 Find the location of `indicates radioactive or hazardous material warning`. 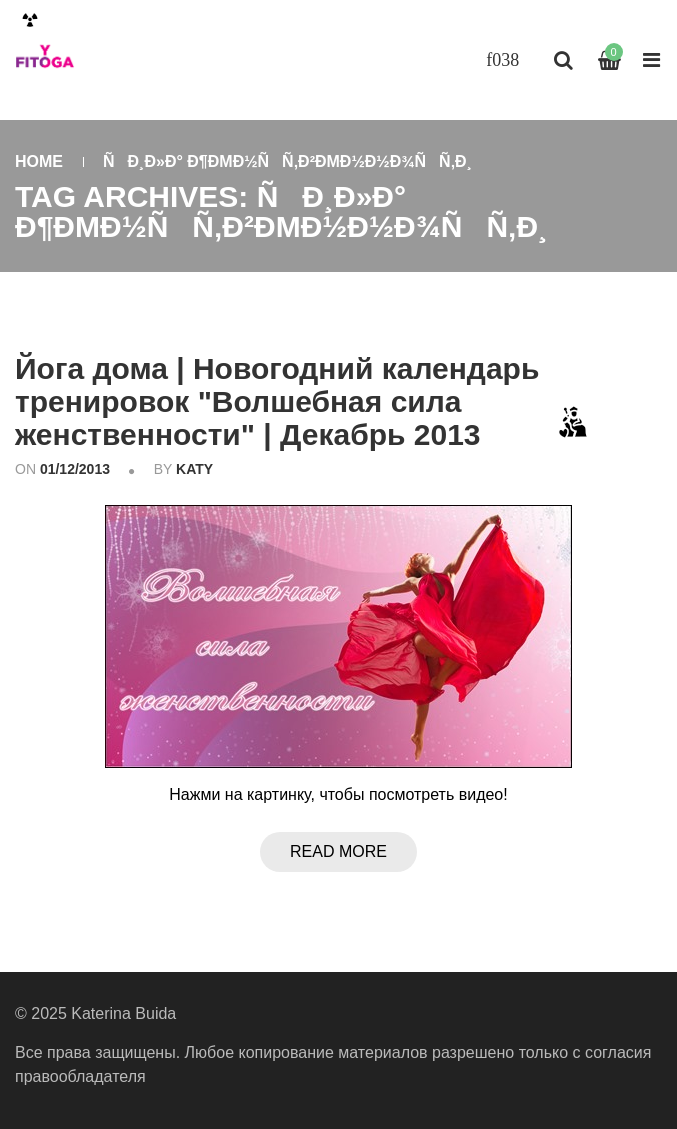

indicates radioactive or hazardous material warning is located at coordinates (30, 20).